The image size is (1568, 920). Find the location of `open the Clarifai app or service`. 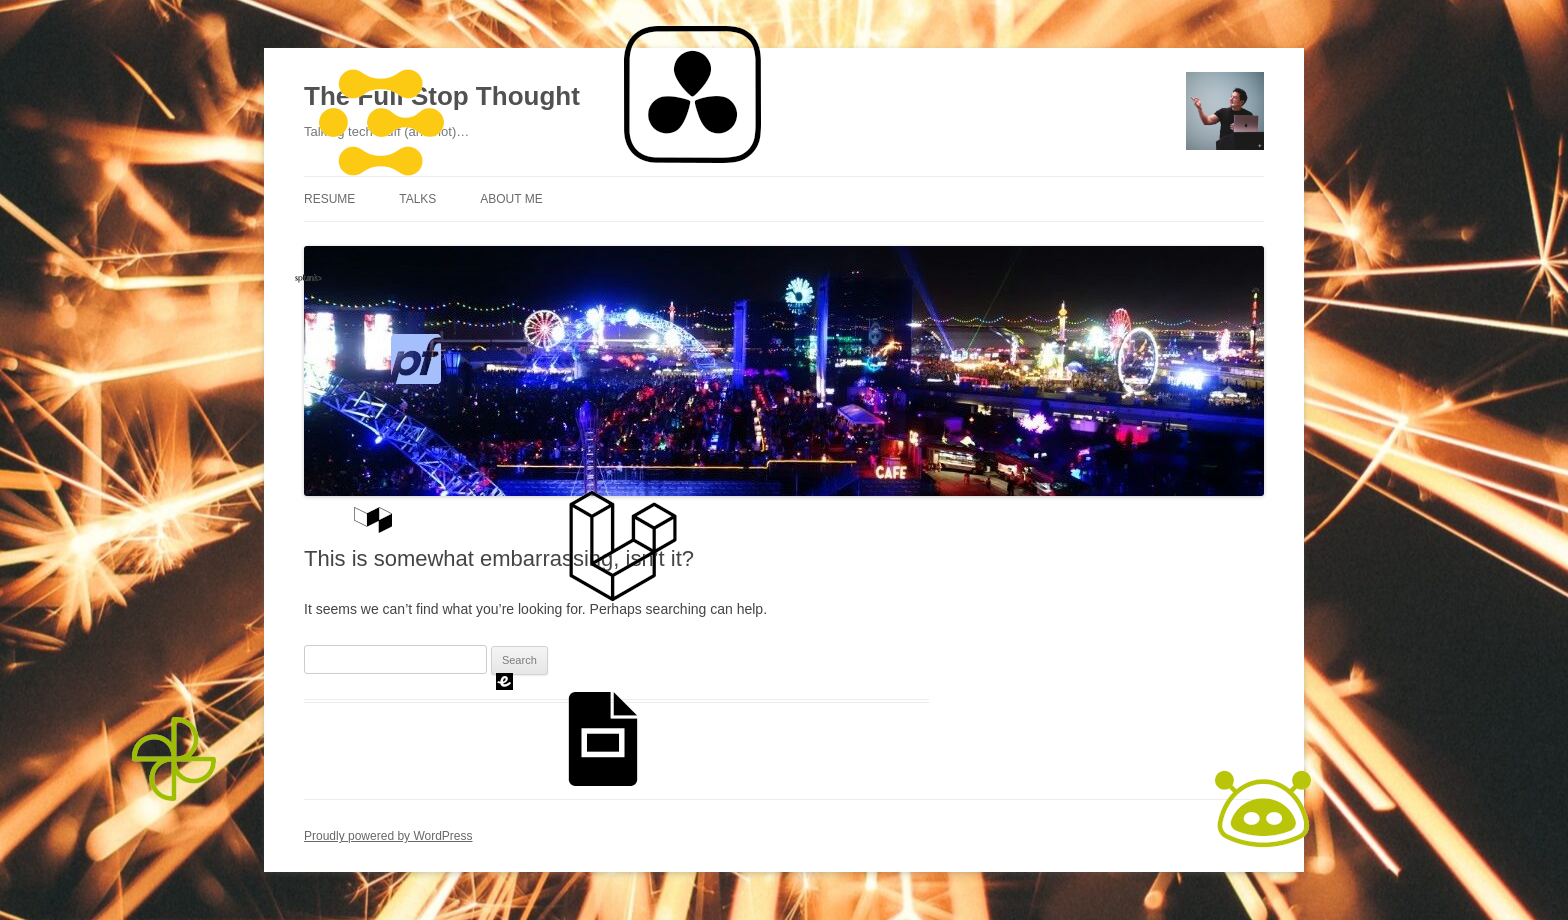

open the Clarifai app or service is located at coordinates (381, 122).